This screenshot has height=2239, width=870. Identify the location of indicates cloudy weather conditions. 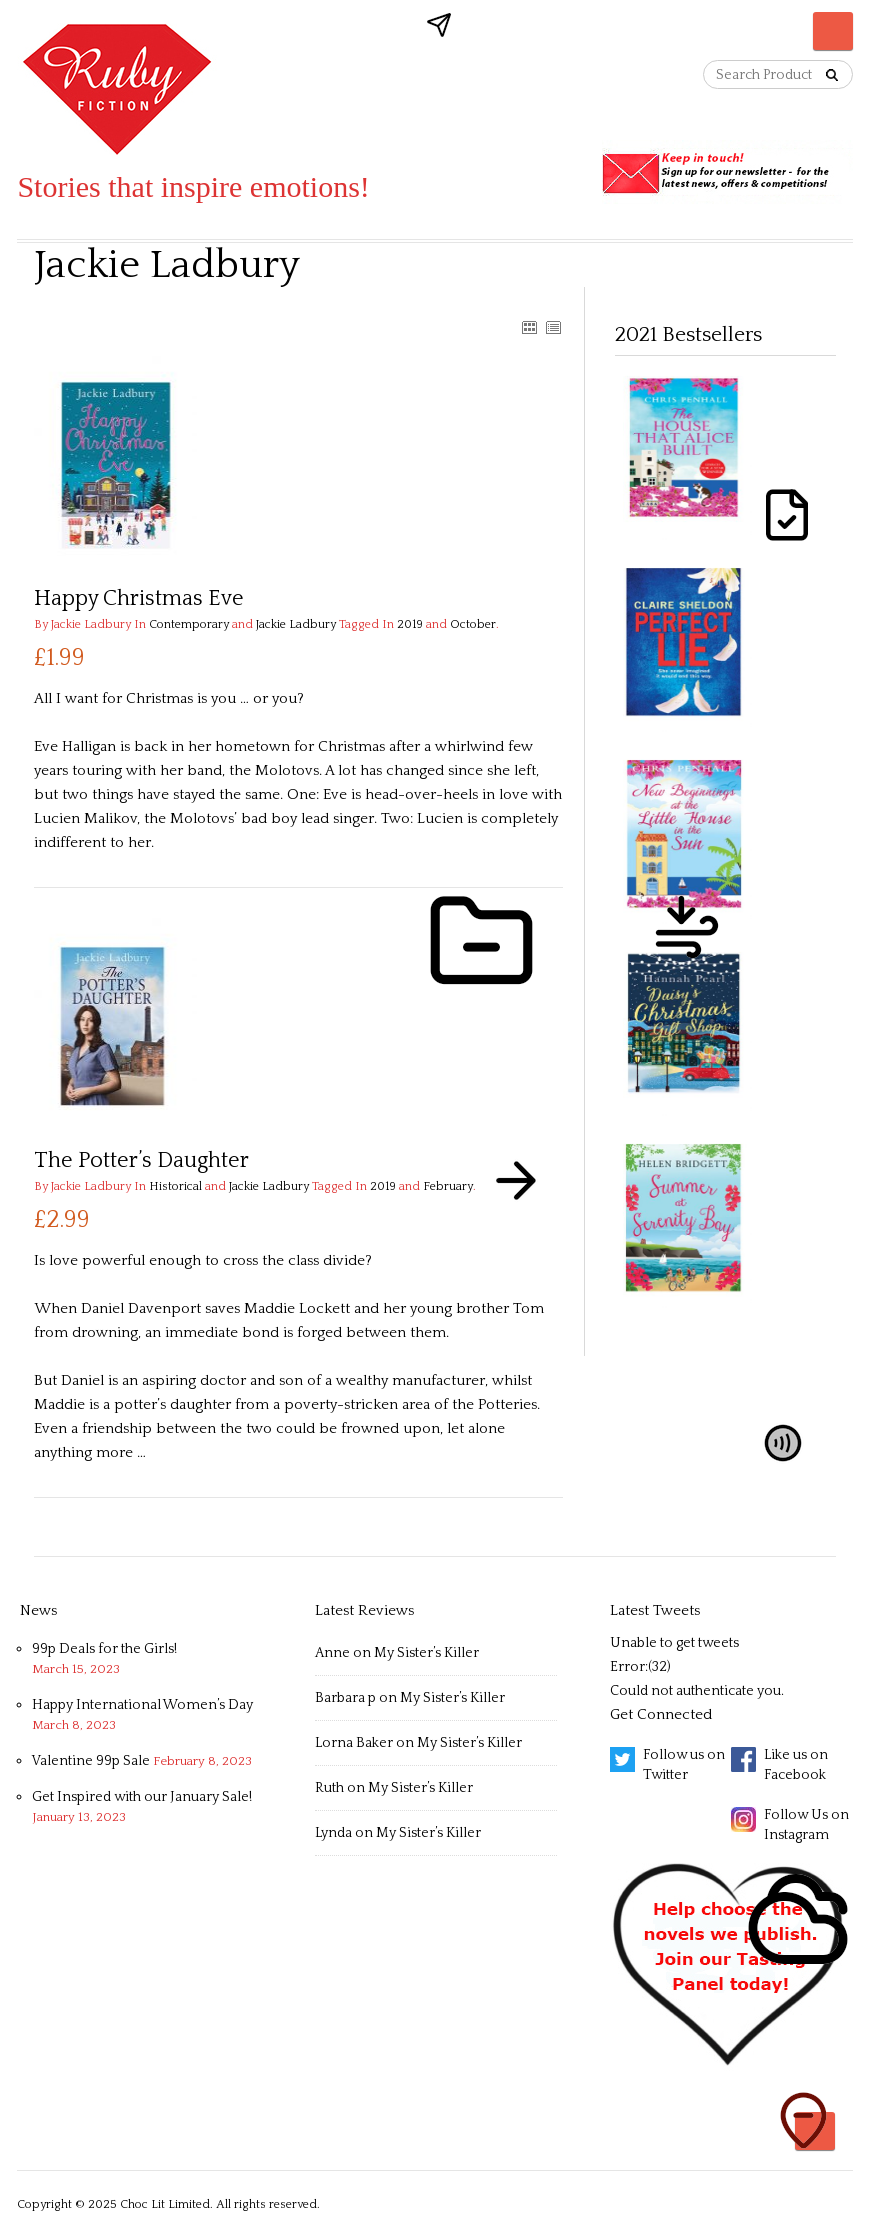
(798, 1919).